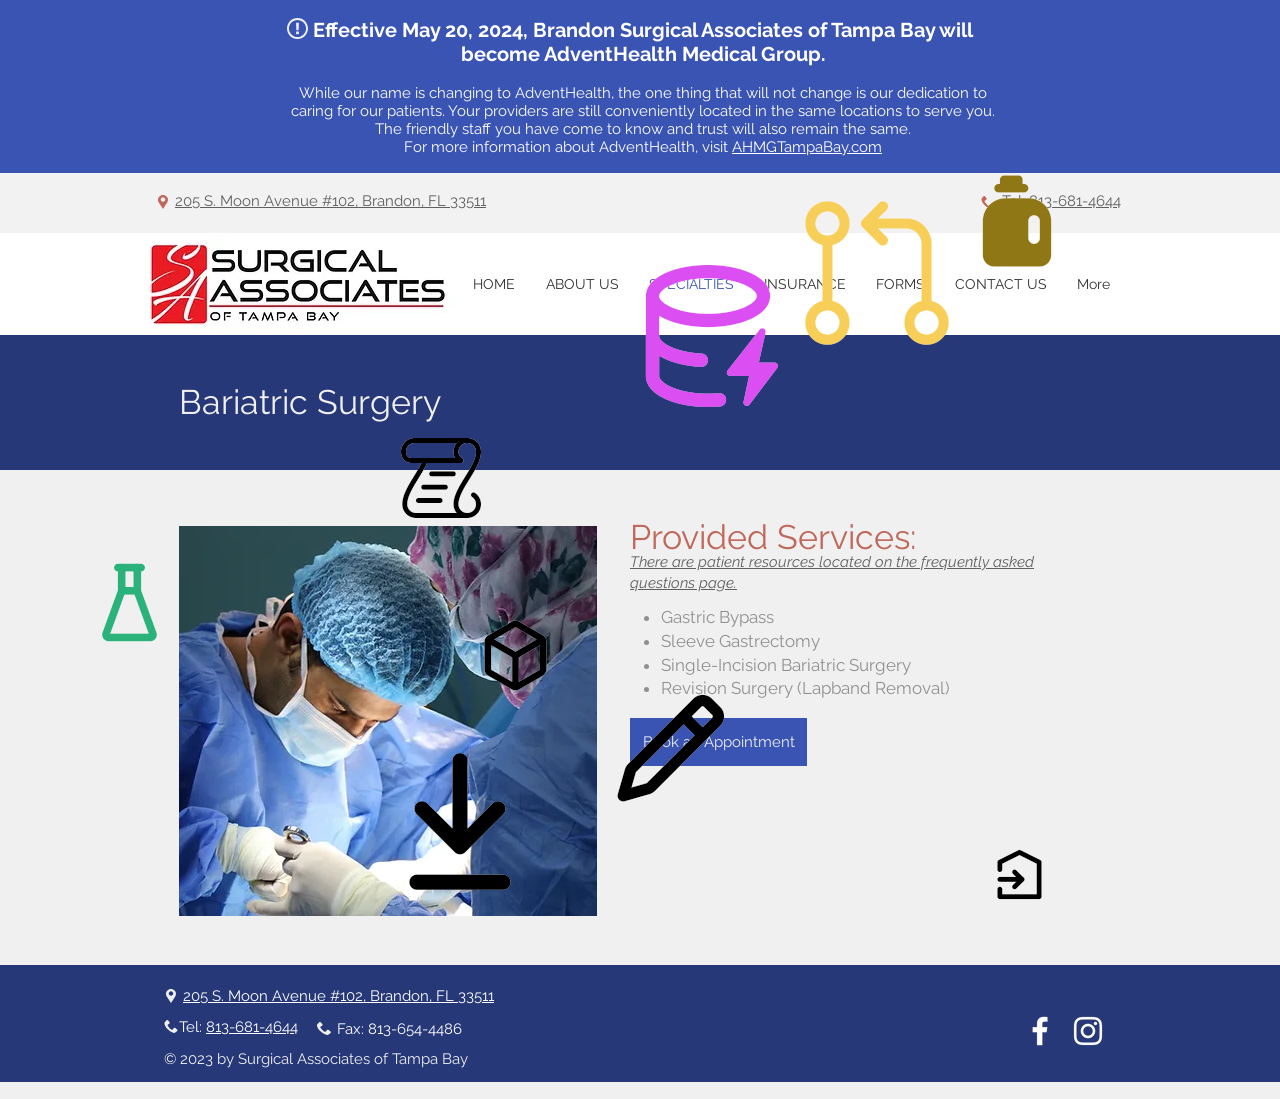  What do you see at coordinates (1019, 874) in the screenshot?
I see `transfer funds or items into an account` at bounding box center [1019, 874].